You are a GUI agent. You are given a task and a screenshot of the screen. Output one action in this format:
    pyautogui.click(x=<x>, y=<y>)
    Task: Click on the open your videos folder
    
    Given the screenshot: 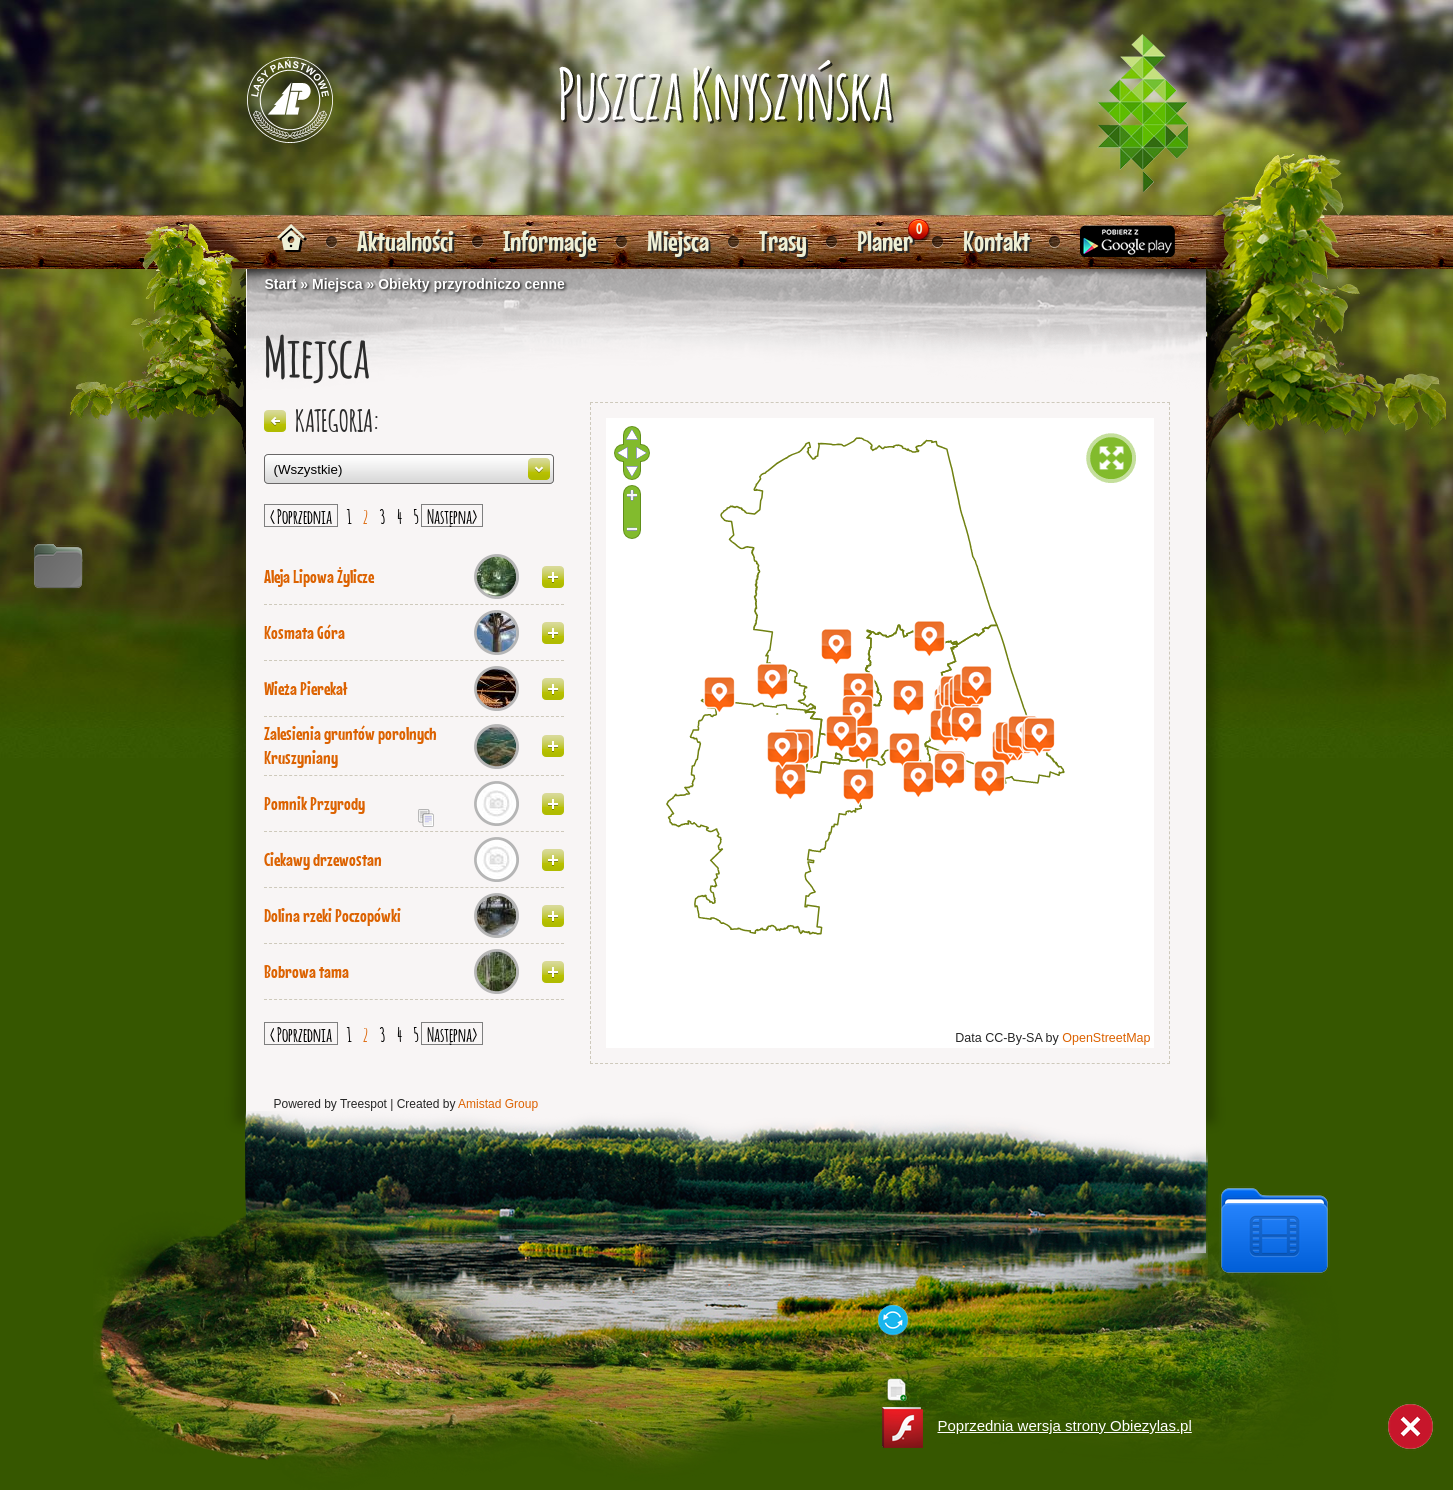 What is the action you would take?
    pyautogui.click(x=1274, y=1230)
    